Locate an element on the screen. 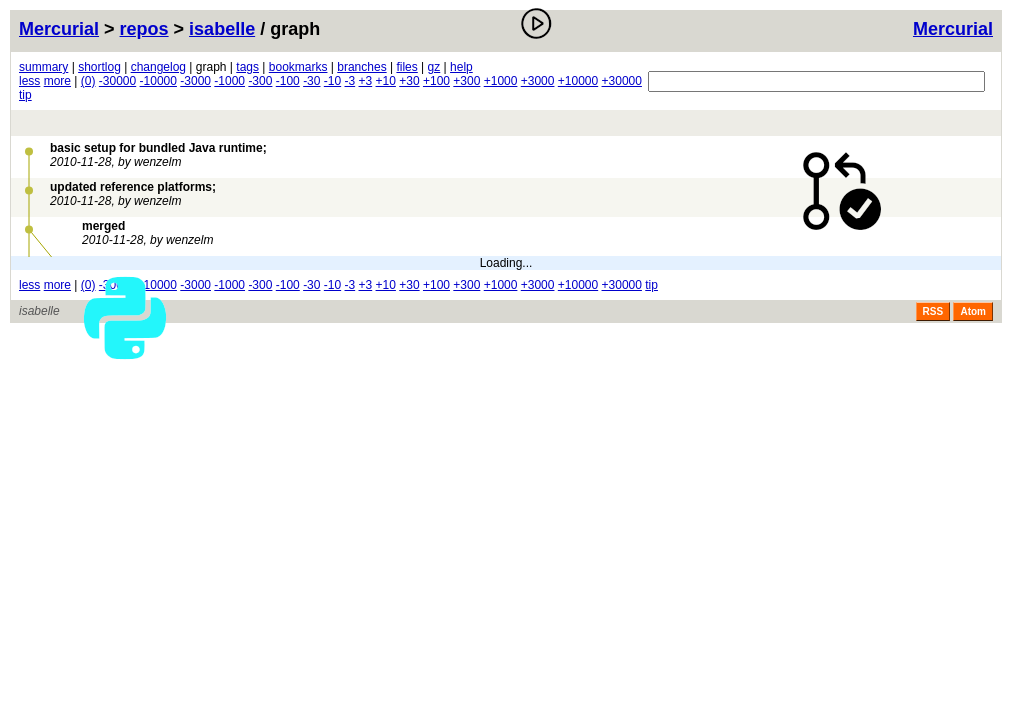 This screenshot has height=720, width=1012. indicates a merged or completed pull request is located at coordinates (839, 188).